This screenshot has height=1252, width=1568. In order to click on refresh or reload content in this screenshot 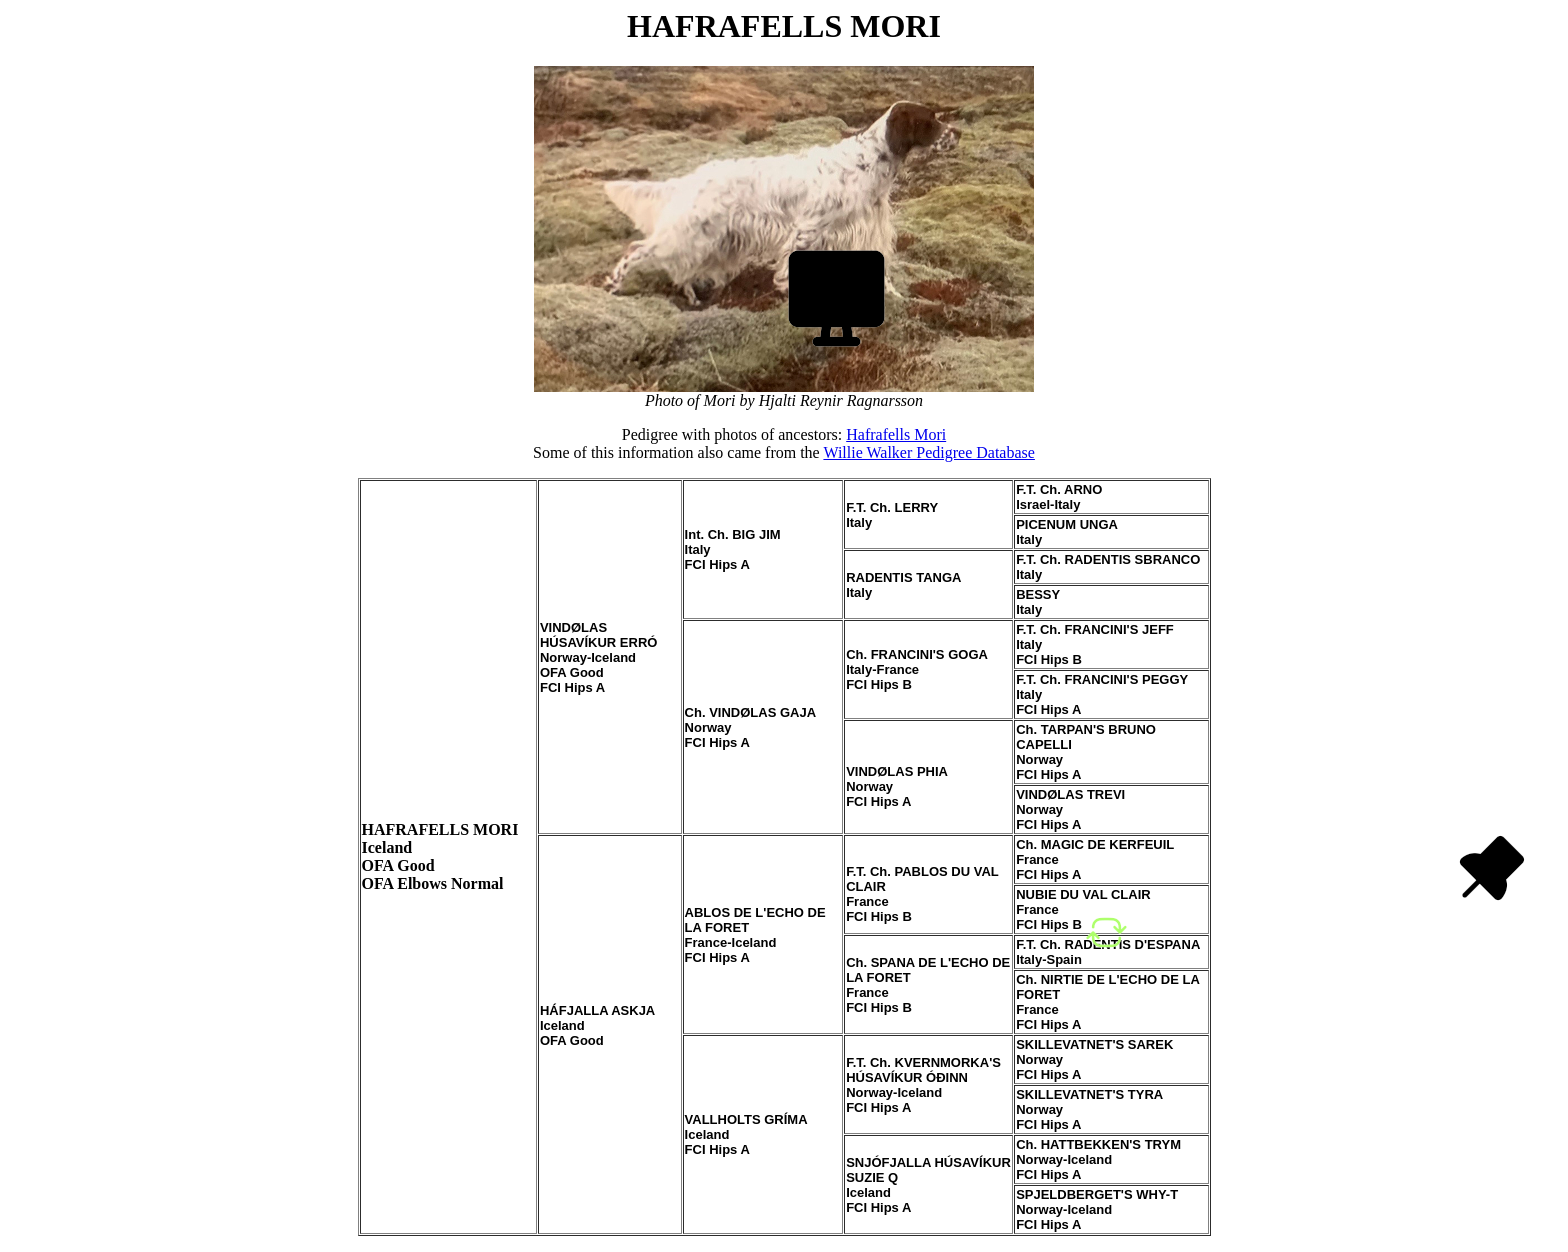, I will do `click(1106, 932)`.